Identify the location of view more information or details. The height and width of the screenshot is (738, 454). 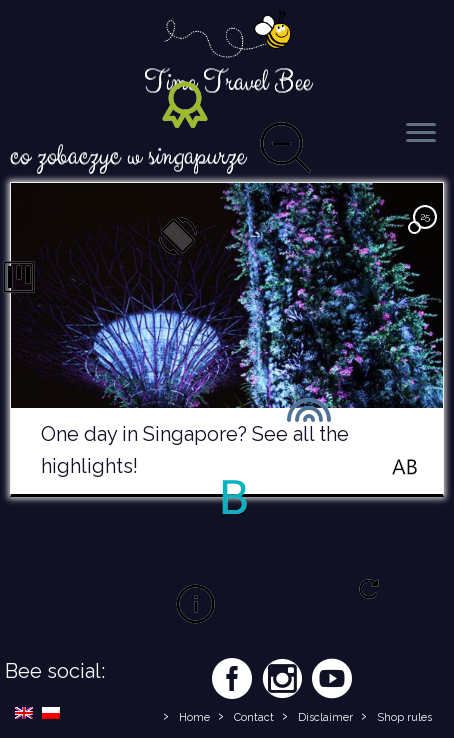
(196, 604).